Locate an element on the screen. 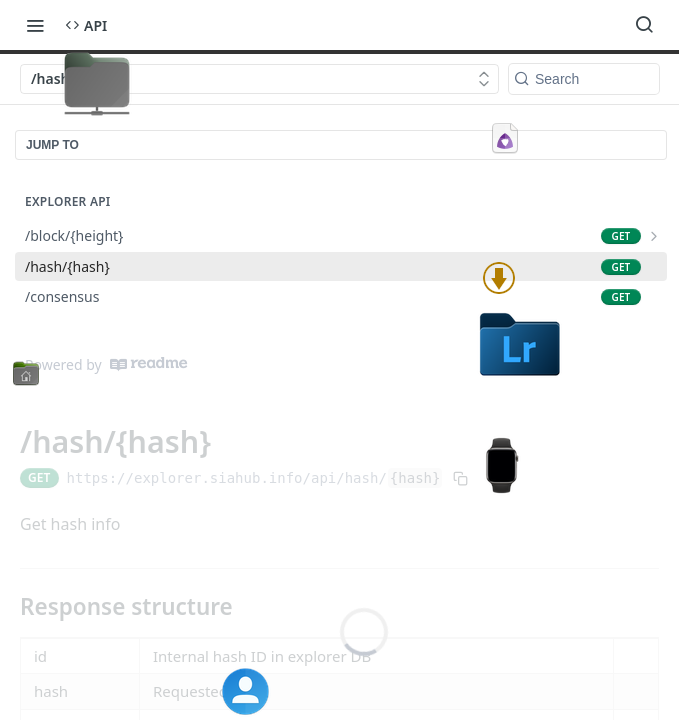 Image resolution: width=679 pixels, height=720 pixels. open Adobe Lightroom project folder is located at coordinates (519, 346).